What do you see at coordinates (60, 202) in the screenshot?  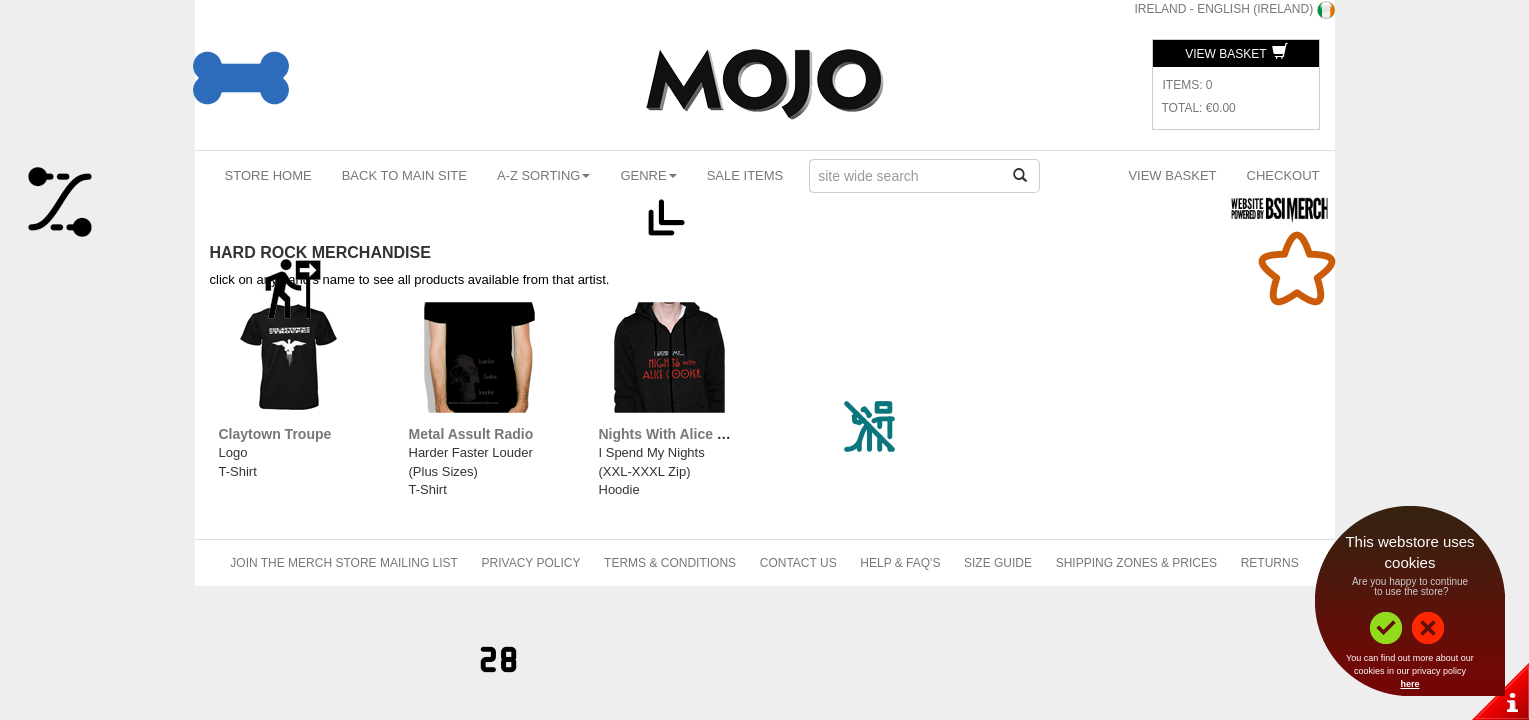 I see `adjust animation easing curve control points` at bounding box center [60, 202].